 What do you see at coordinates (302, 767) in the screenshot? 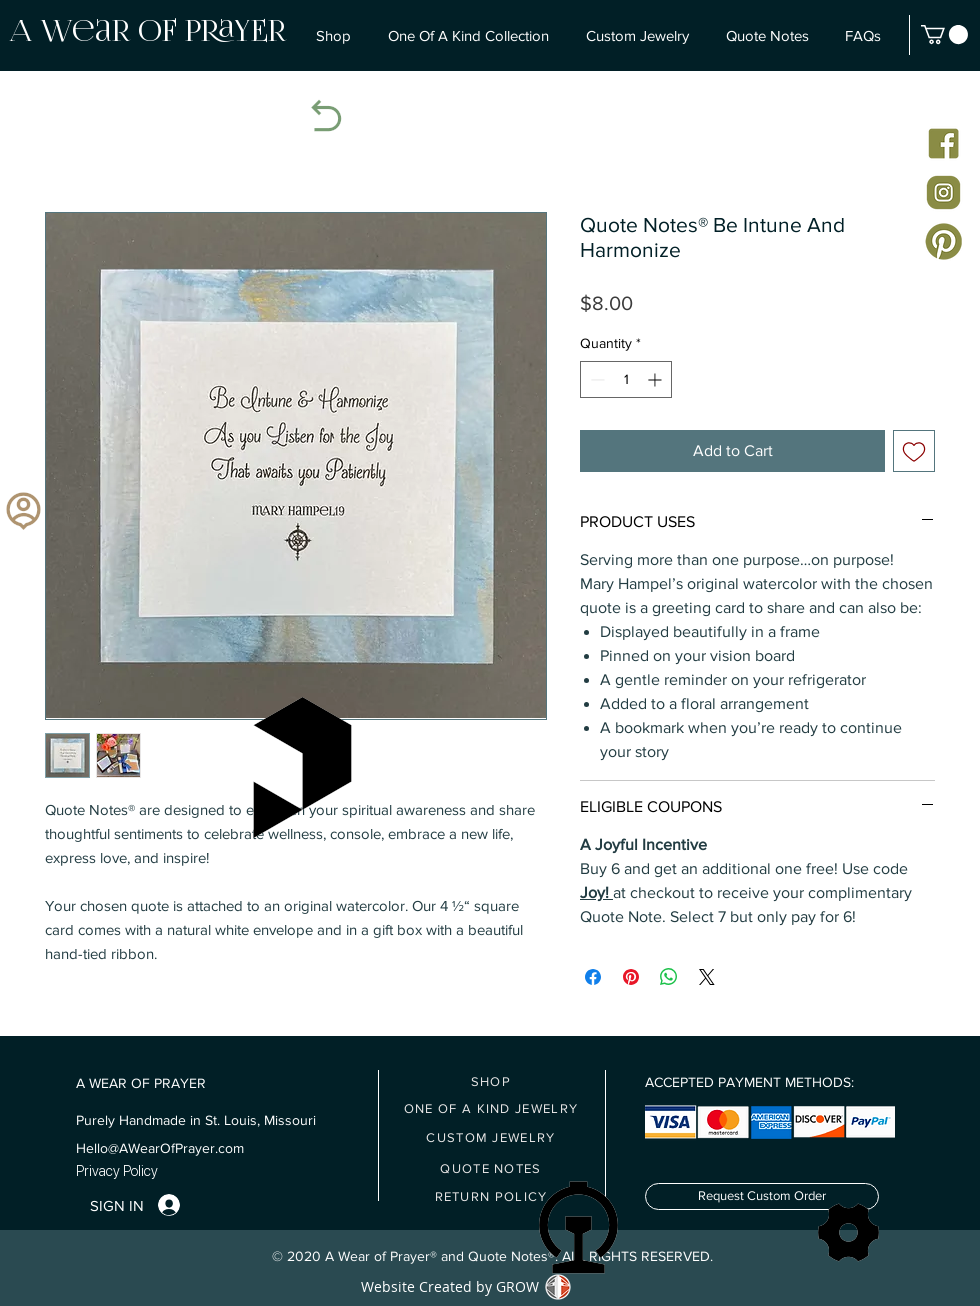
I see `open the Printables 3D printing community website` at bounding box center [302, 767].